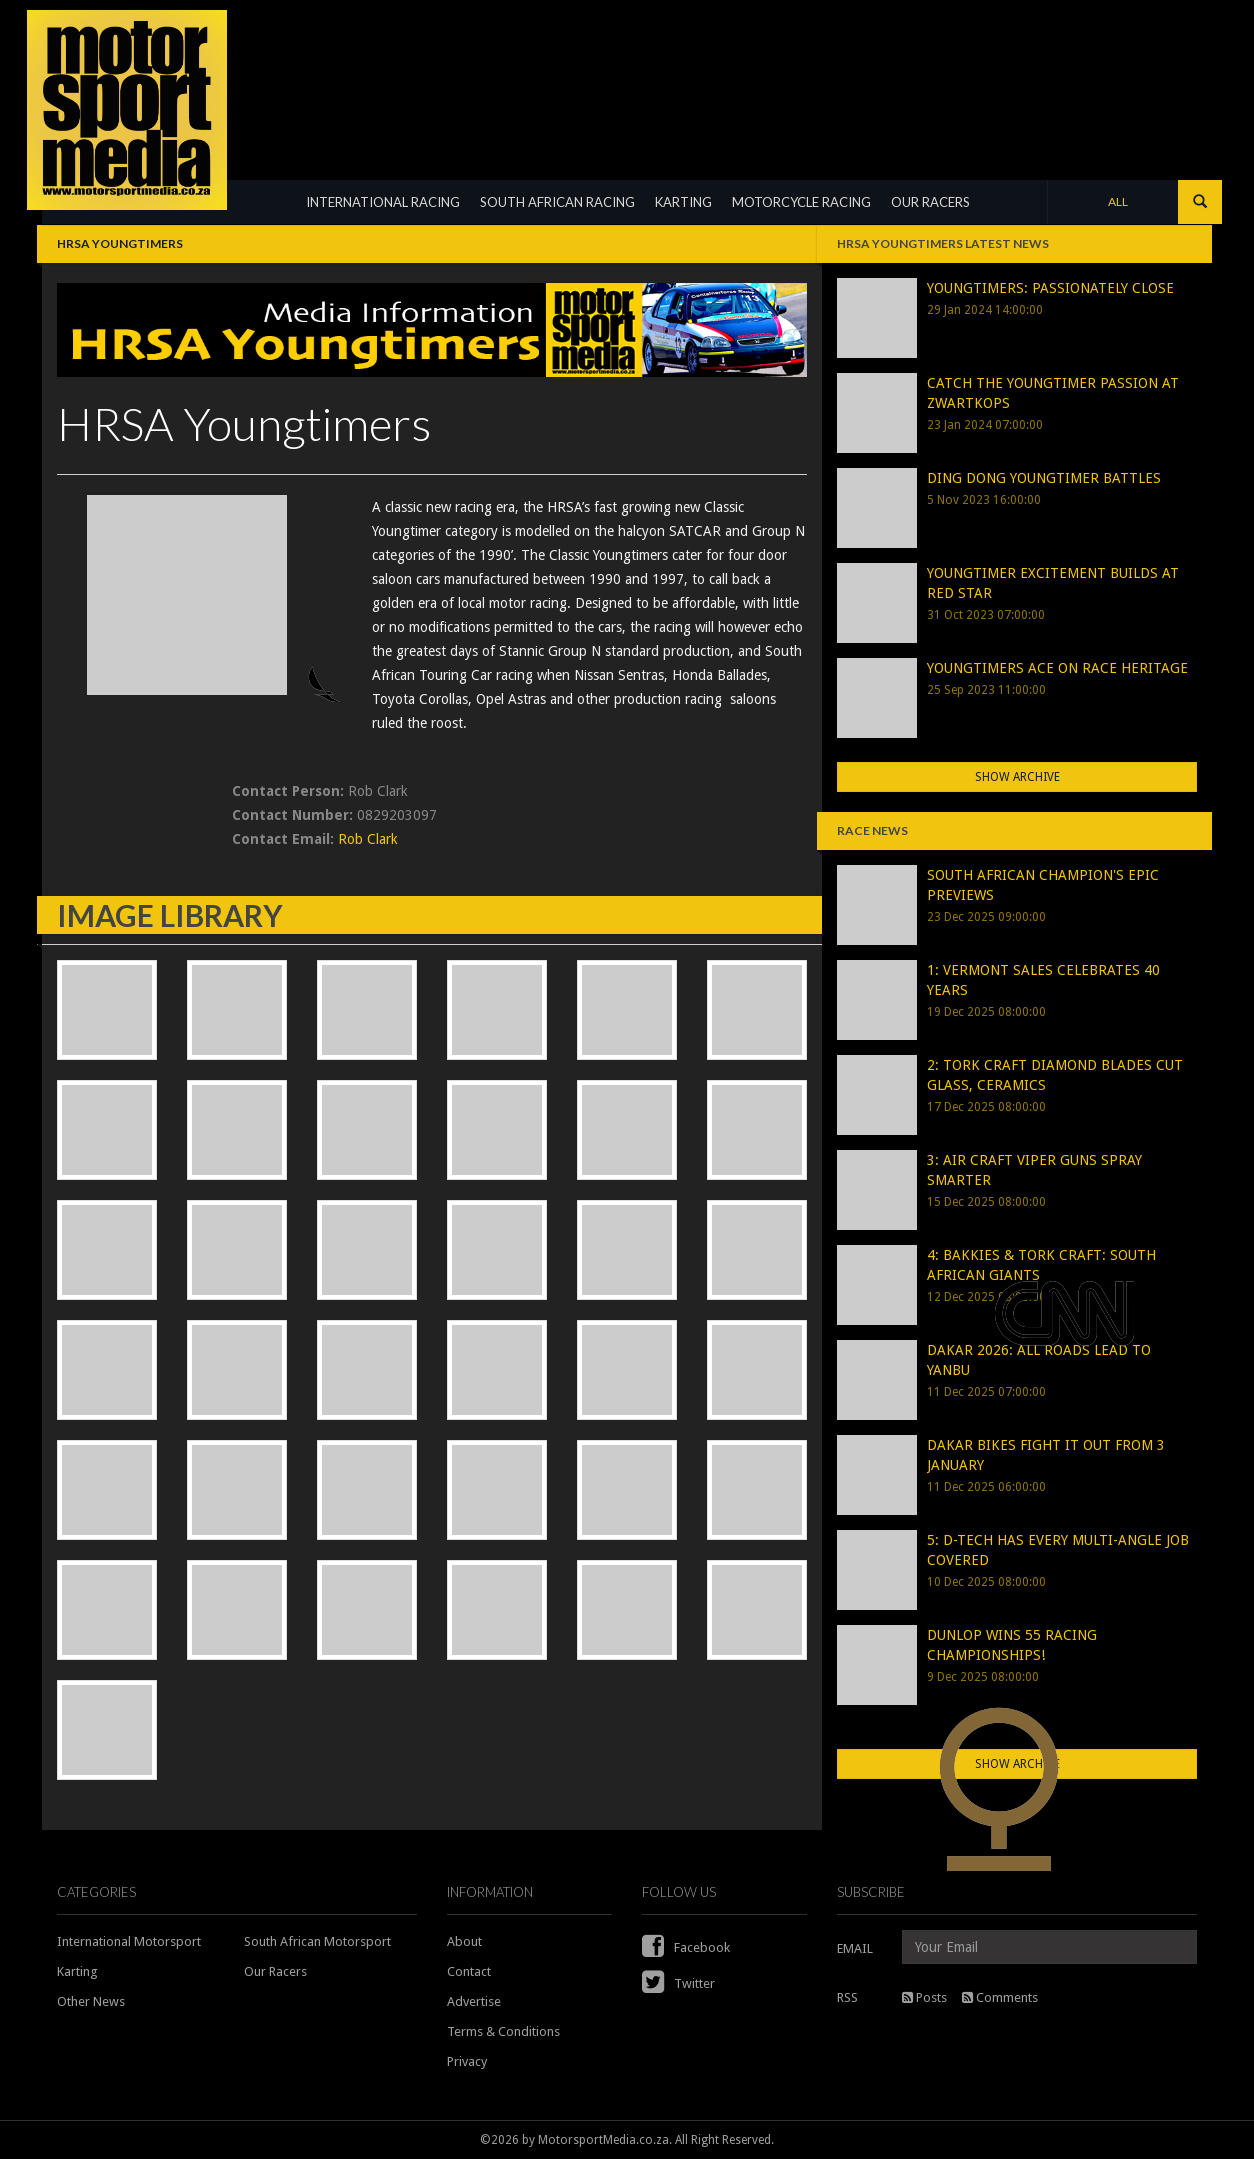 The width and height of the screenshot is (1254, 2159). What do you see at coordinates (324, 684) in the screenshot?
I see `avianca airline app or website` at bounding box center [324, 684].